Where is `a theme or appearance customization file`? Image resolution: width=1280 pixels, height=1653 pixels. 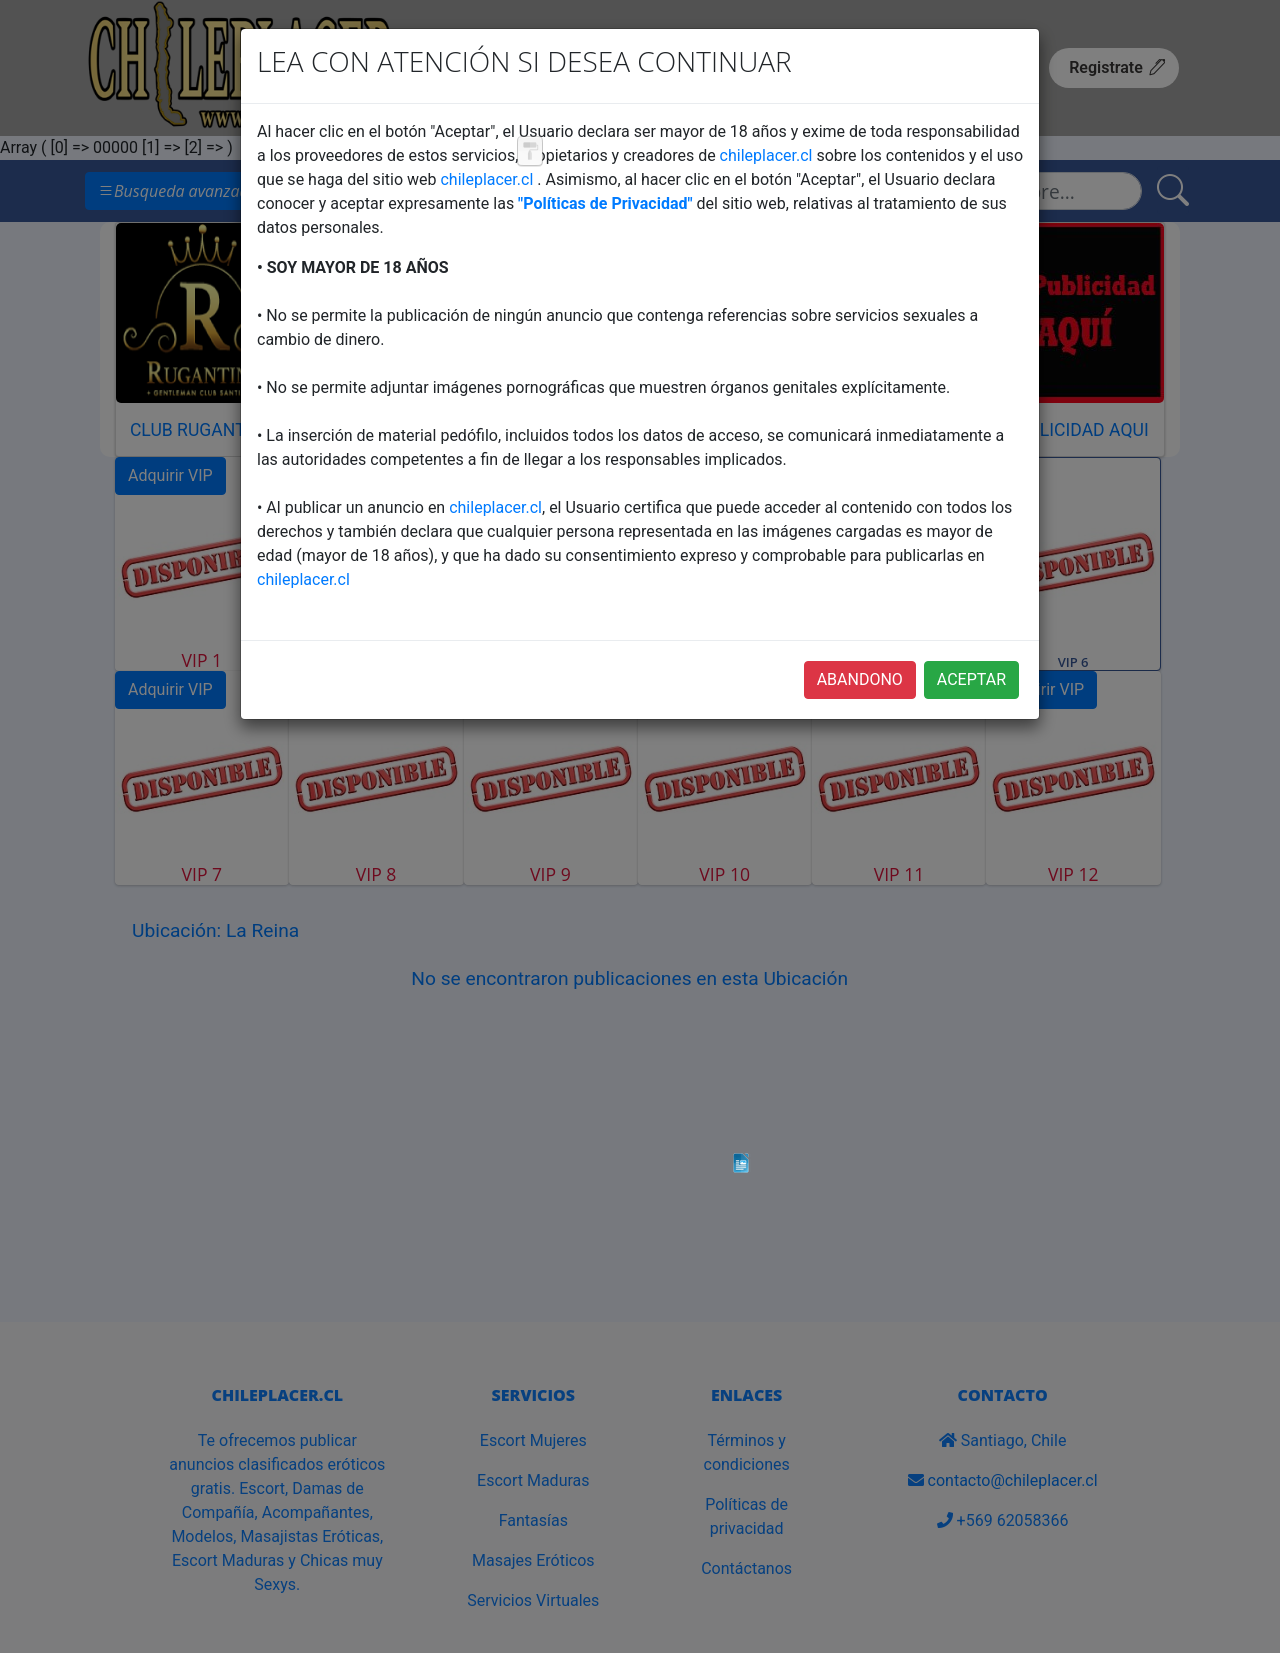
a theme or appearance customization file is located at coordinates (530, 151).